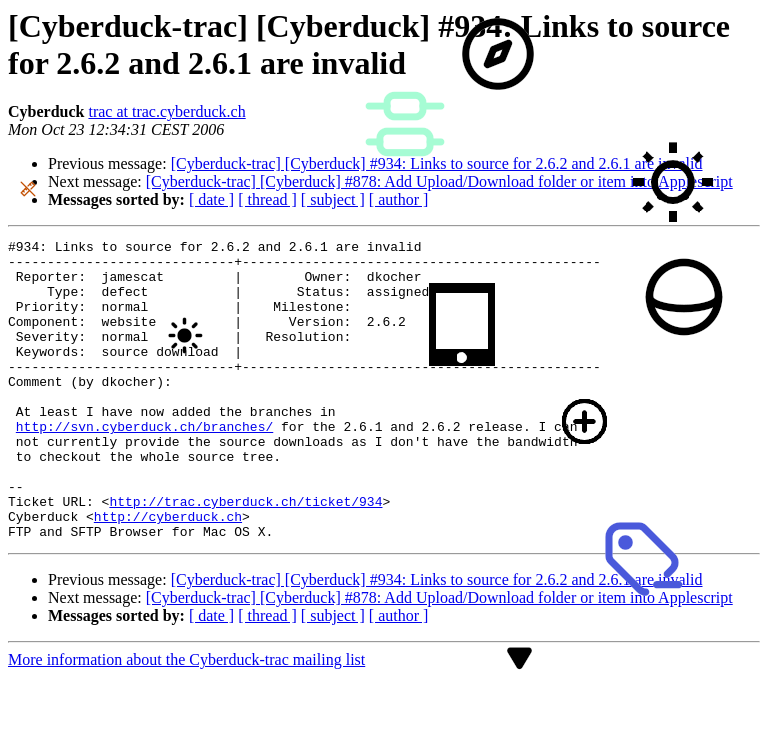 This screenshot has height=737, width=768. What do you see at coordinates (498, 54) in the screenshot?
I see `access navigation or directional tools` at bounding box center [498, 54].